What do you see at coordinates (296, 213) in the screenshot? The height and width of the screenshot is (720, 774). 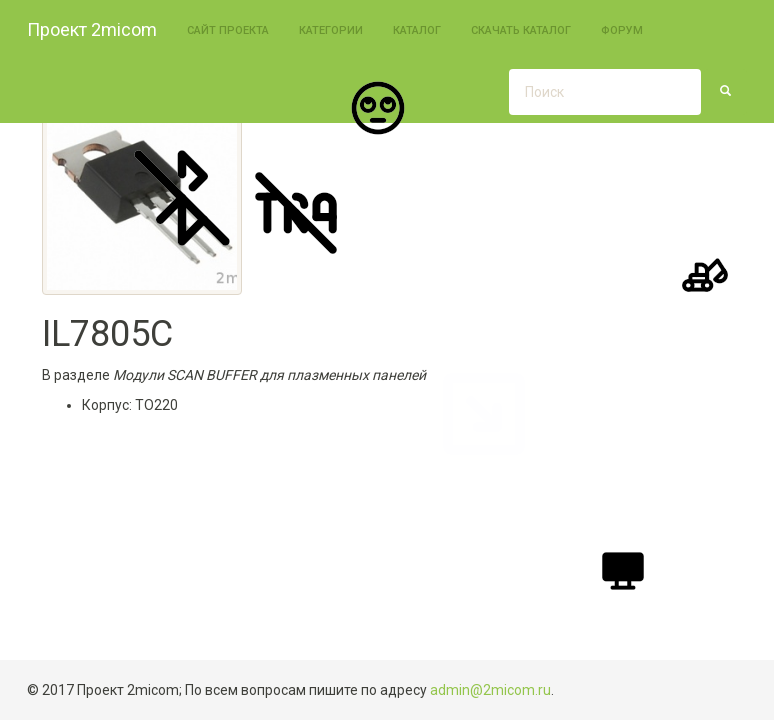 I see `disable HTTP trace requests` at bounding box center [296, 213].